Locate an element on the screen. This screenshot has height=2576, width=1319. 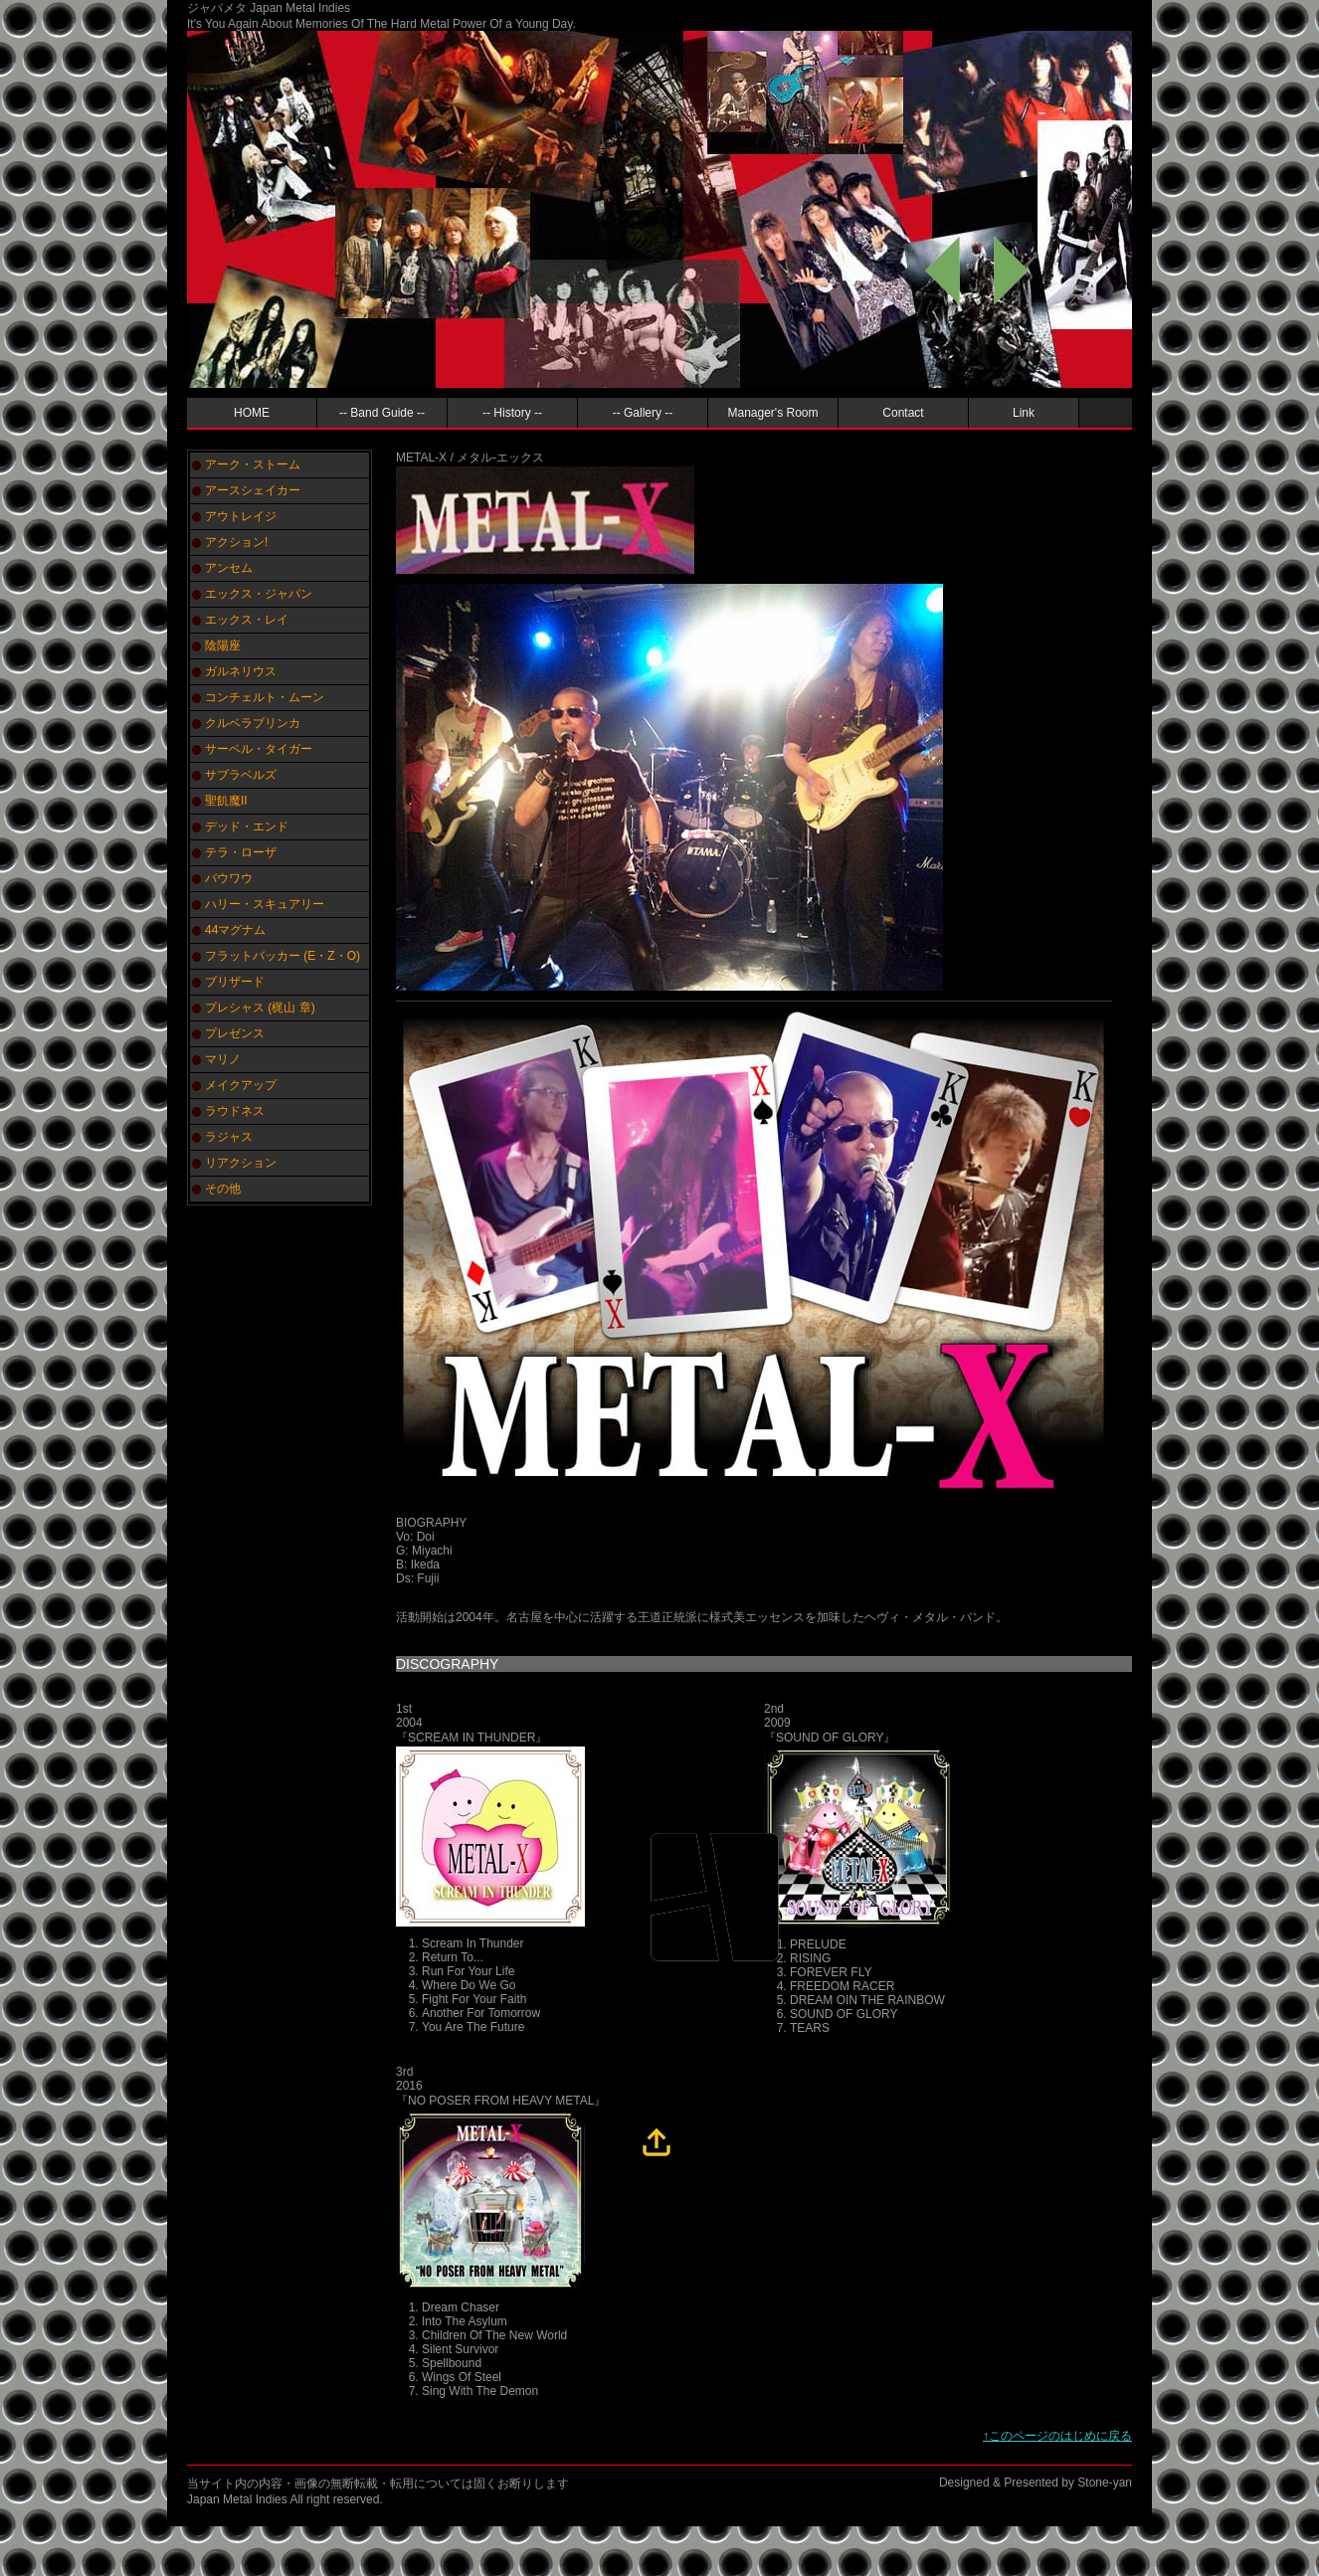
create a photo collage is located at coordinates (714, 1896).